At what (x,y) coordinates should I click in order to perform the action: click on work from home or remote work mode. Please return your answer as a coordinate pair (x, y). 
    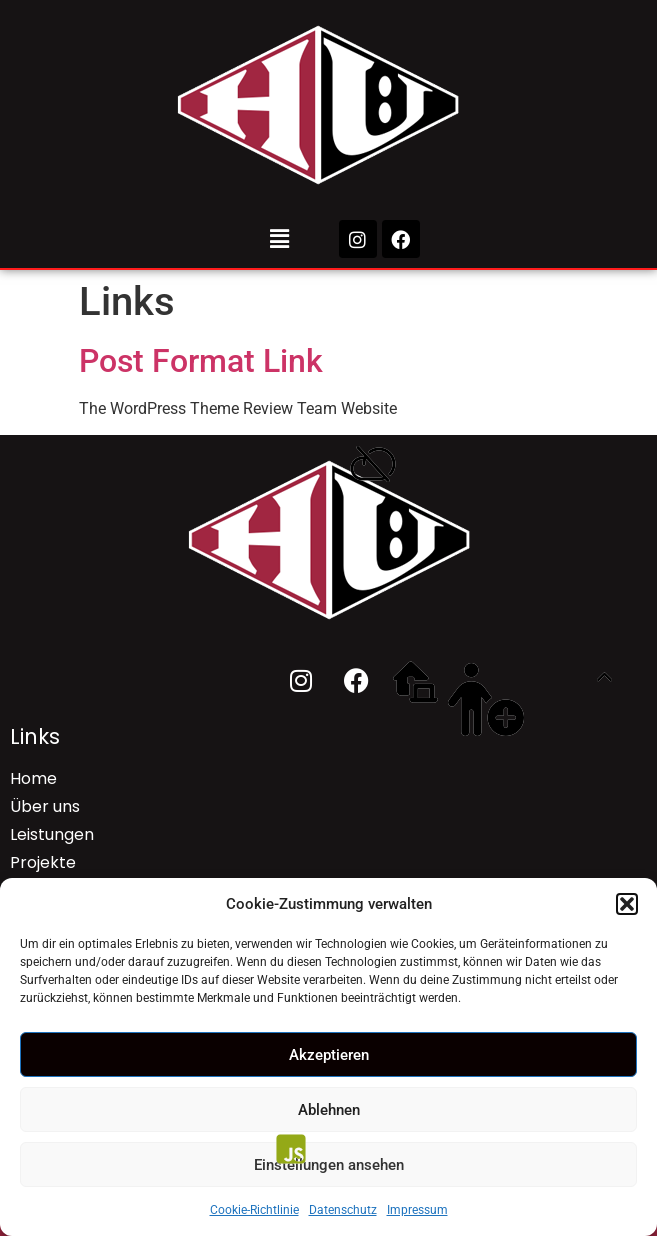
    Looking at the image, I should click on (415, 681).